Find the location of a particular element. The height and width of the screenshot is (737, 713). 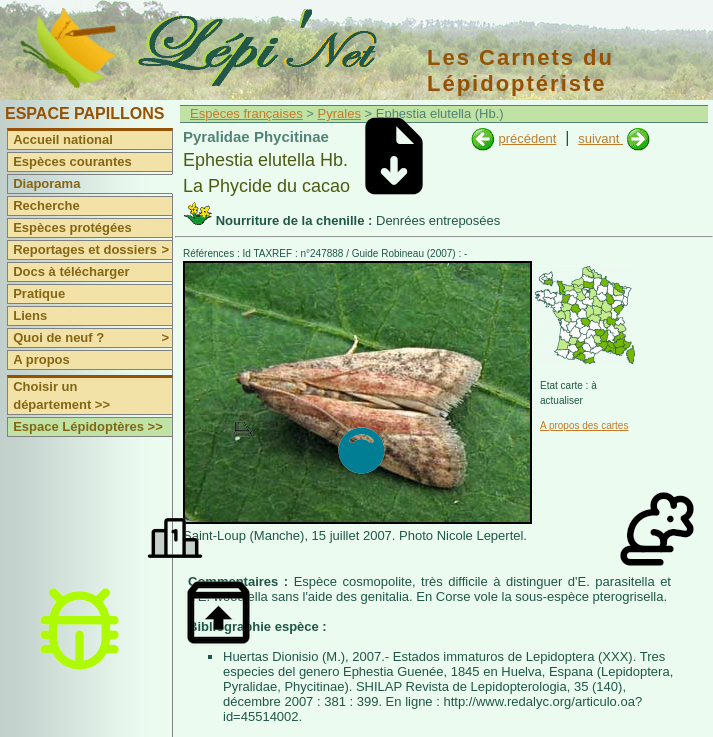

unarchive or restore an item is located at coordinates (218, 612).